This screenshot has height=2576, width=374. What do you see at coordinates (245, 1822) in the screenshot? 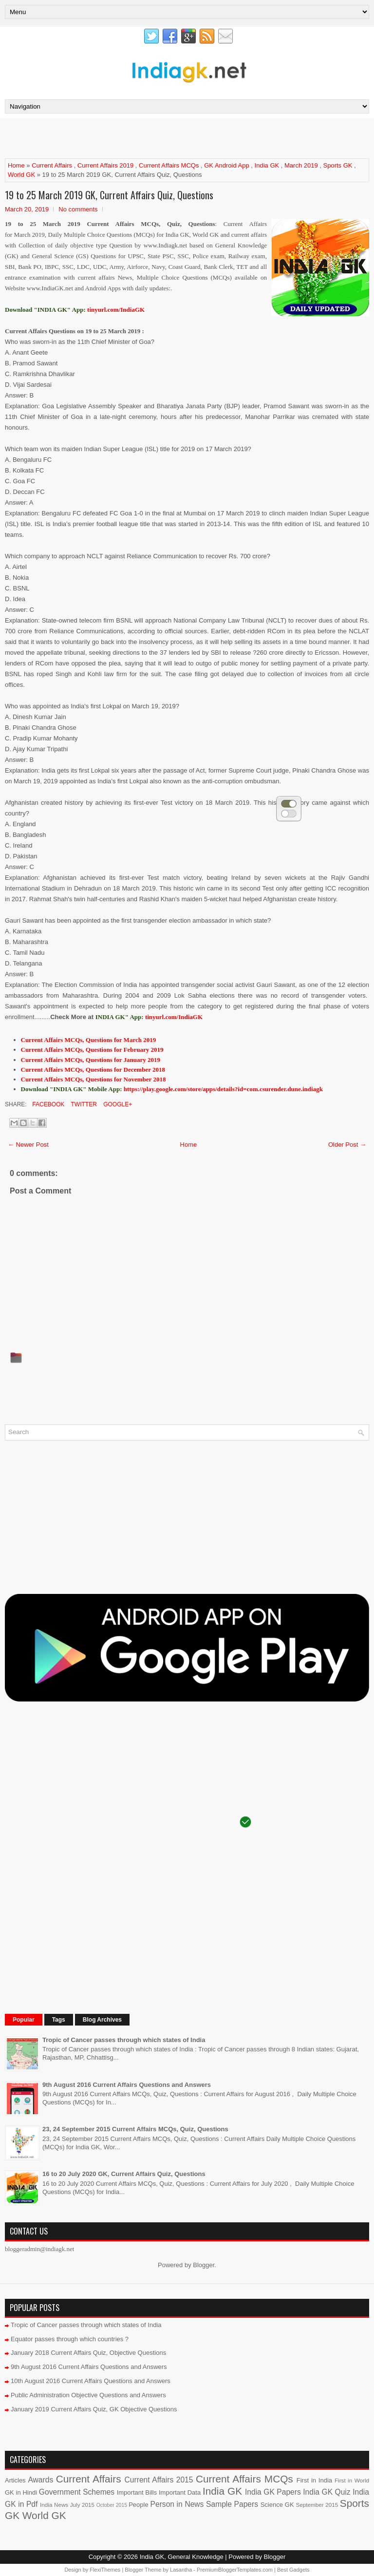
I see `indicates file has been successfully synced` at bounding box center [245, 1822].